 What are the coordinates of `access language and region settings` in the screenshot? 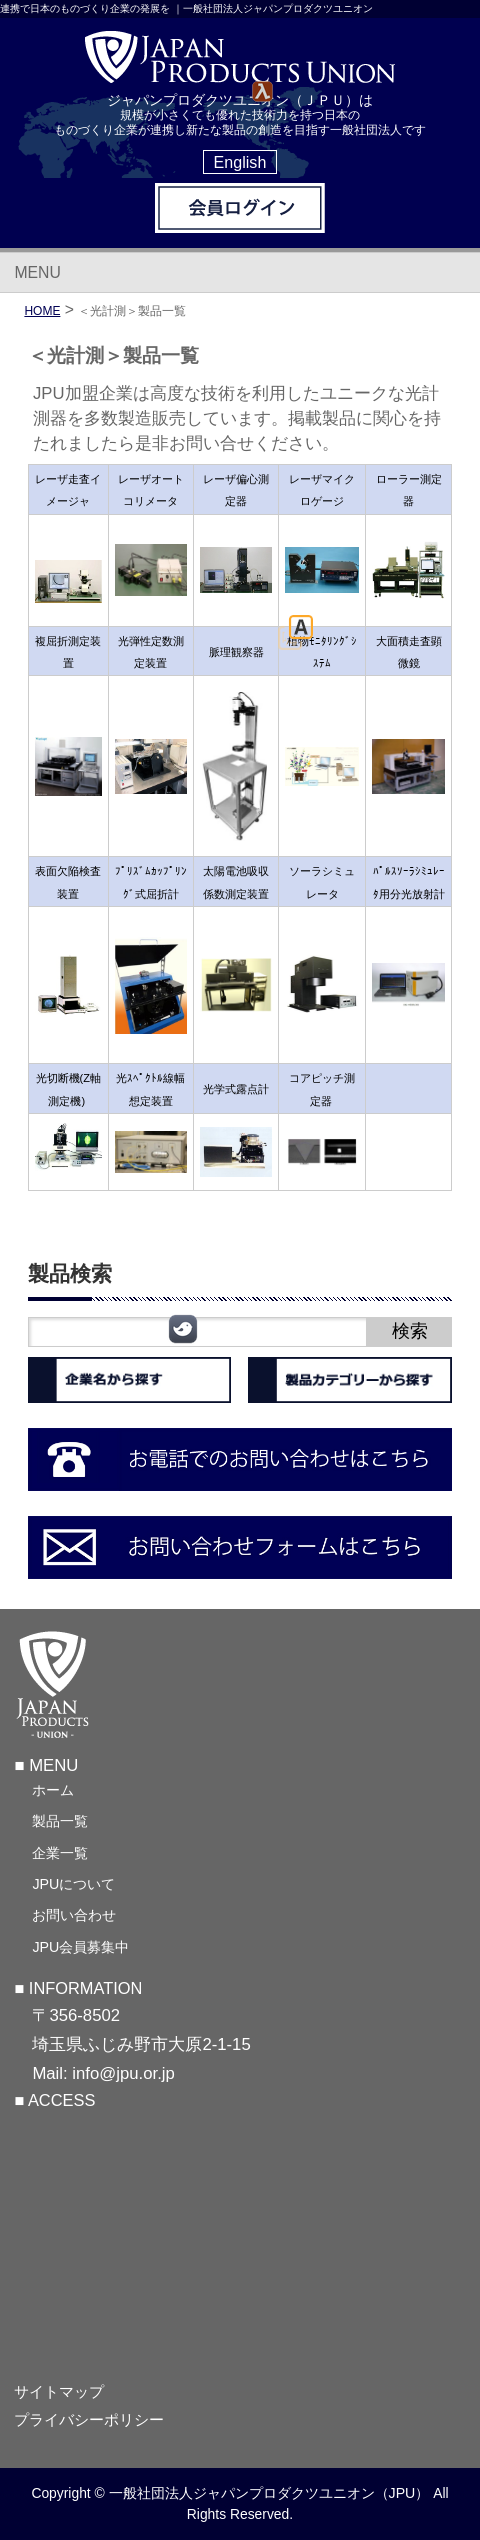 It's located at (295, 632).